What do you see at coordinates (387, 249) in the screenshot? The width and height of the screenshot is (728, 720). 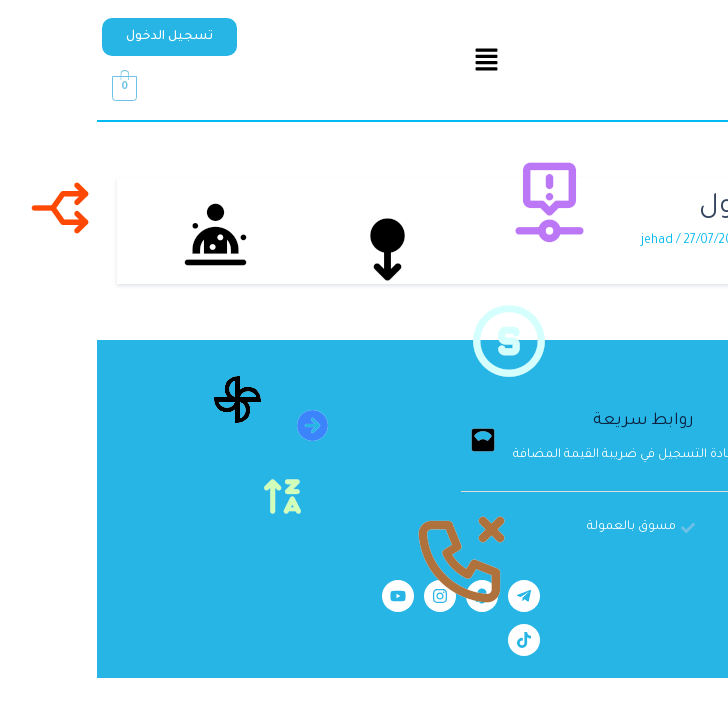 I see `swipe down to refresh or load content` at bounding box center [387, 249].